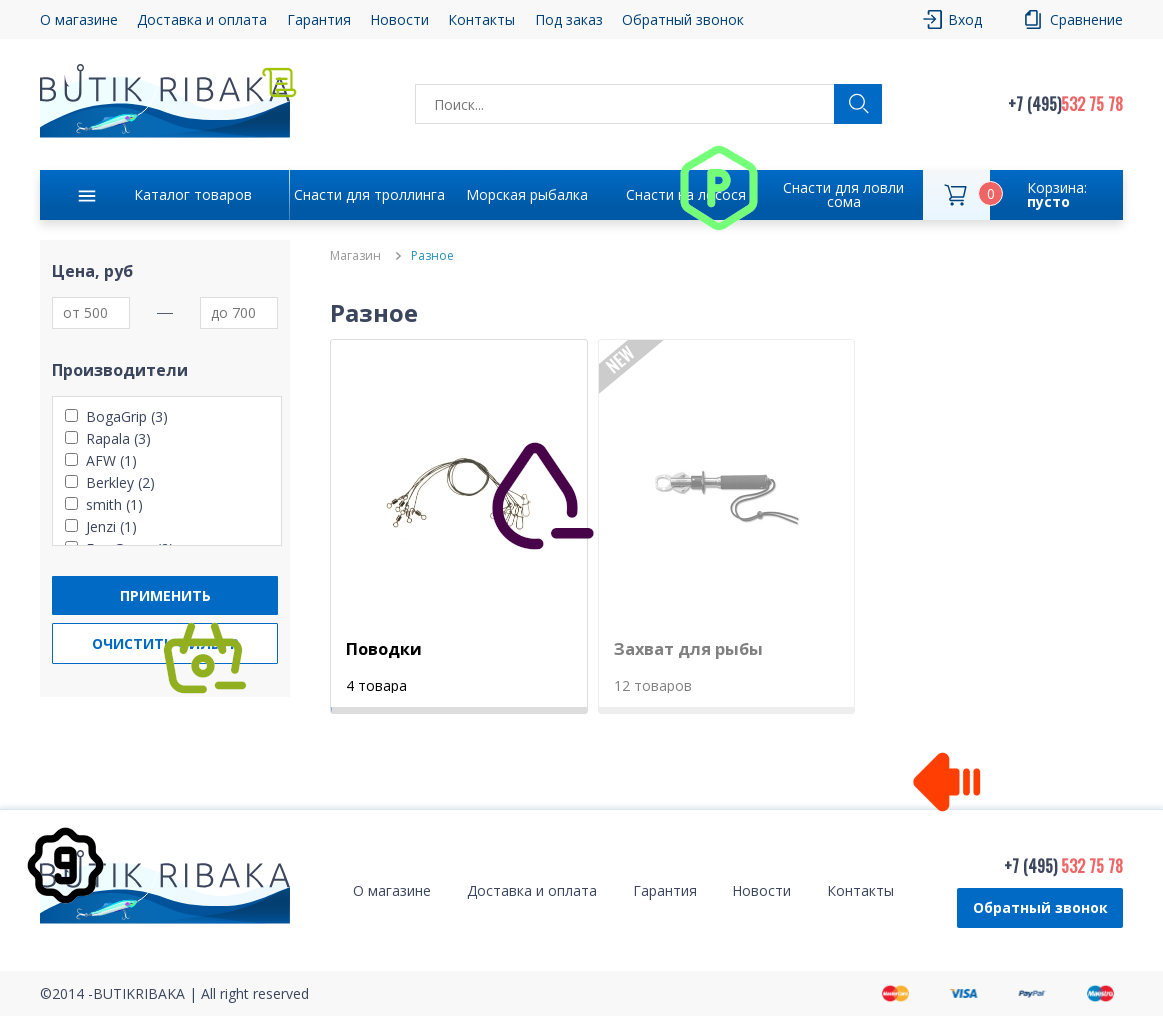 The image size is (1163, 1016). I want to click on remove item from basket, so click(203, 658).